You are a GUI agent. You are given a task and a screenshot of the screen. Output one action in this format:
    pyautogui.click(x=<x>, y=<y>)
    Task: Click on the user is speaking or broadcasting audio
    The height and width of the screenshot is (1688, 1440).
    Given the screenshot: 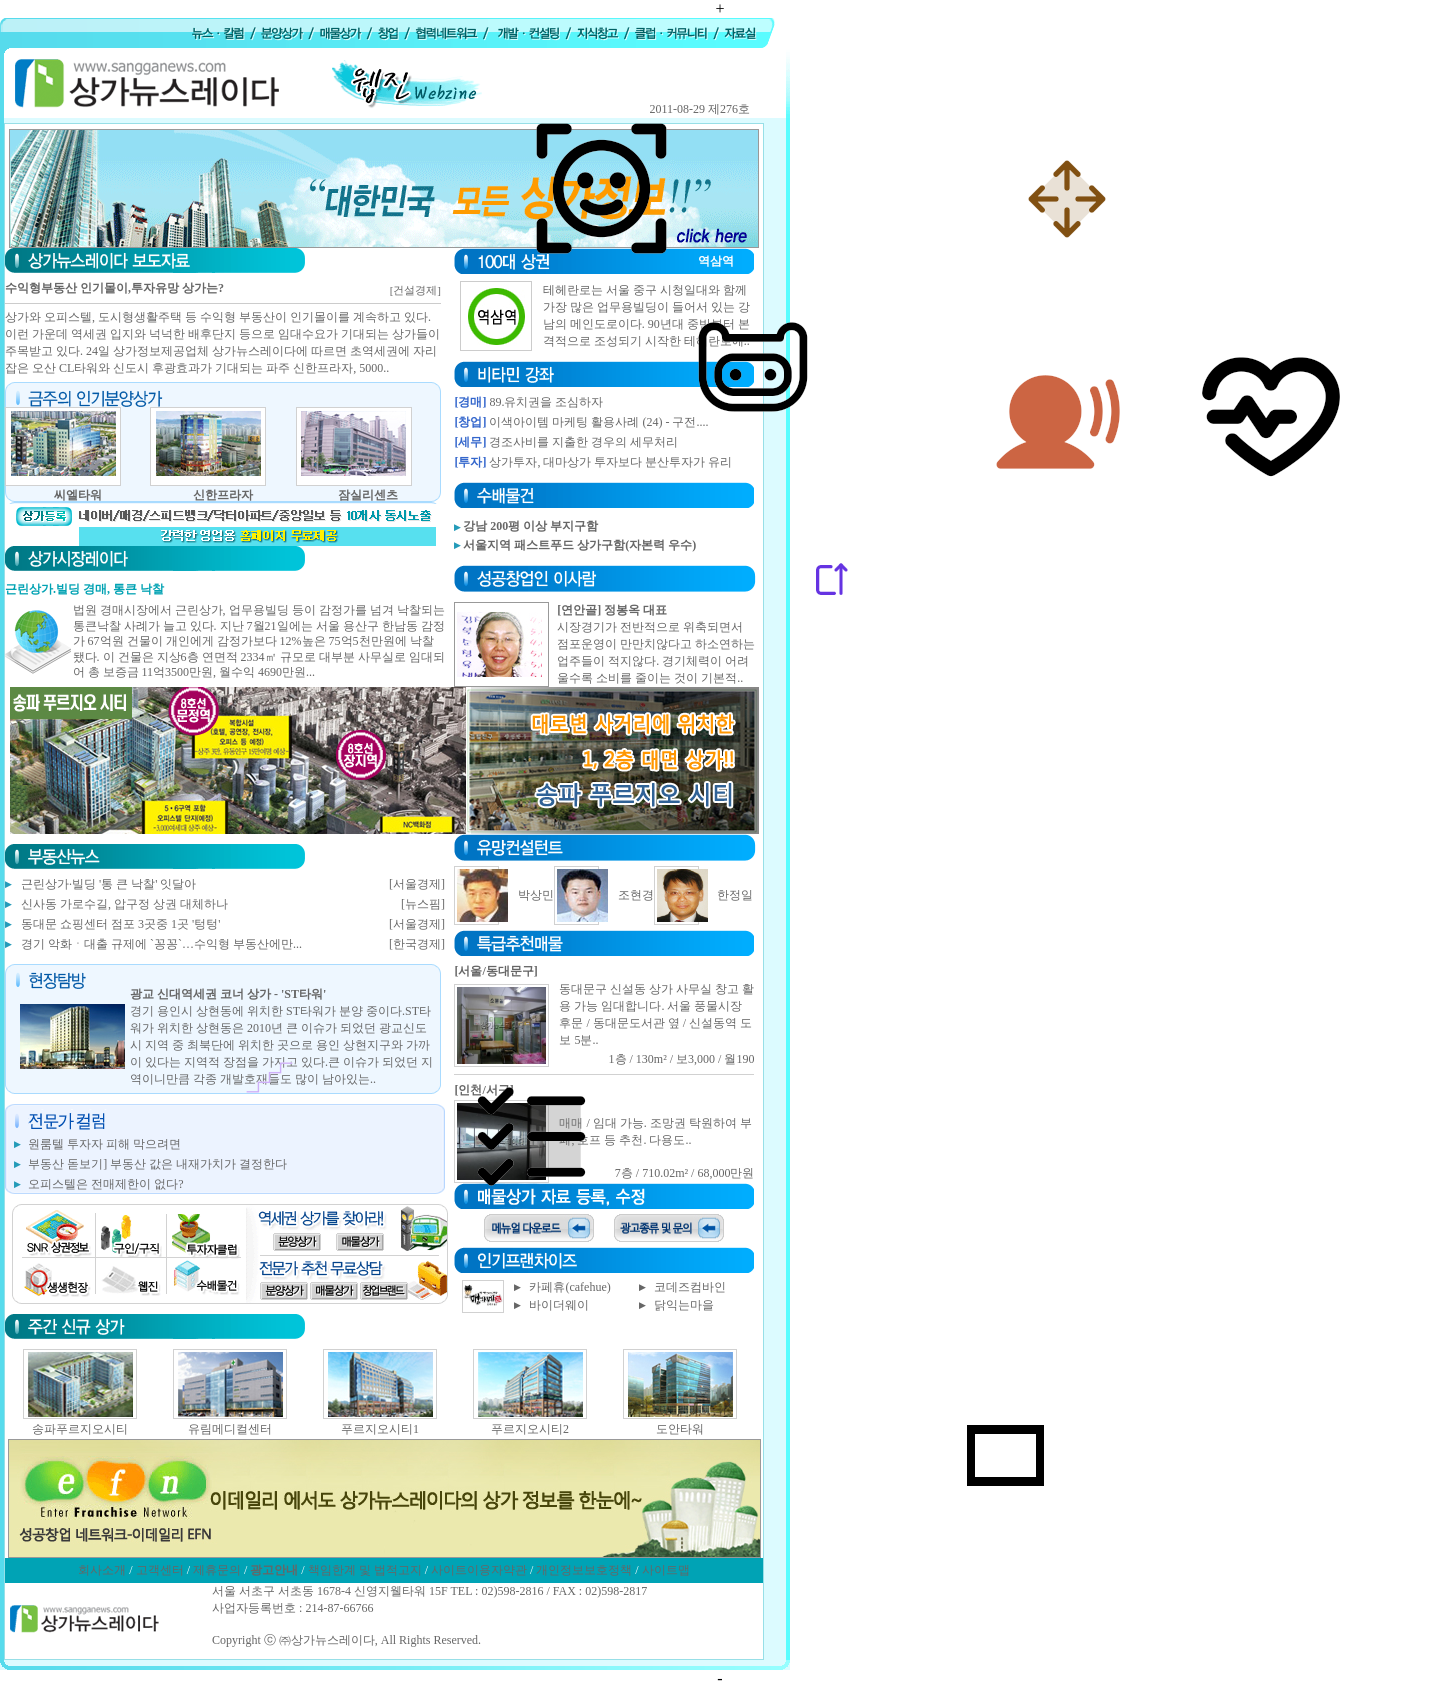 What is the action you would take?
    pyautogui.click(x=1056, y=422)
    